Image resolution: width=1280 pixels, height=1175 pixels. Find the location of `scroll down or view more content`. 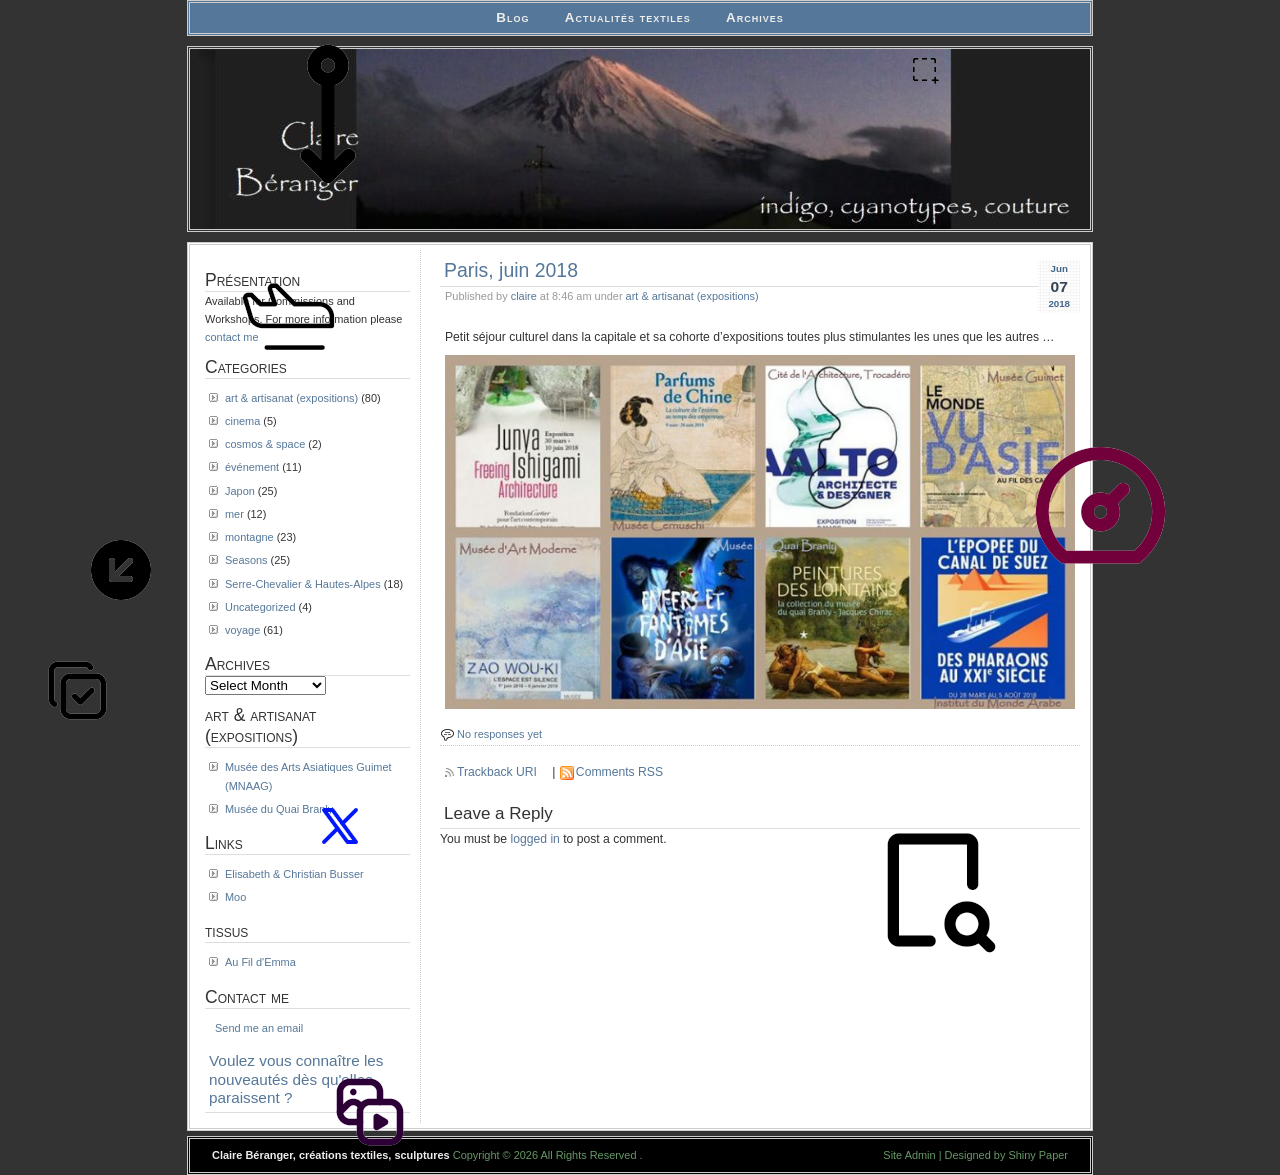

scroll down or view more content is located at coordinates (328, 114).